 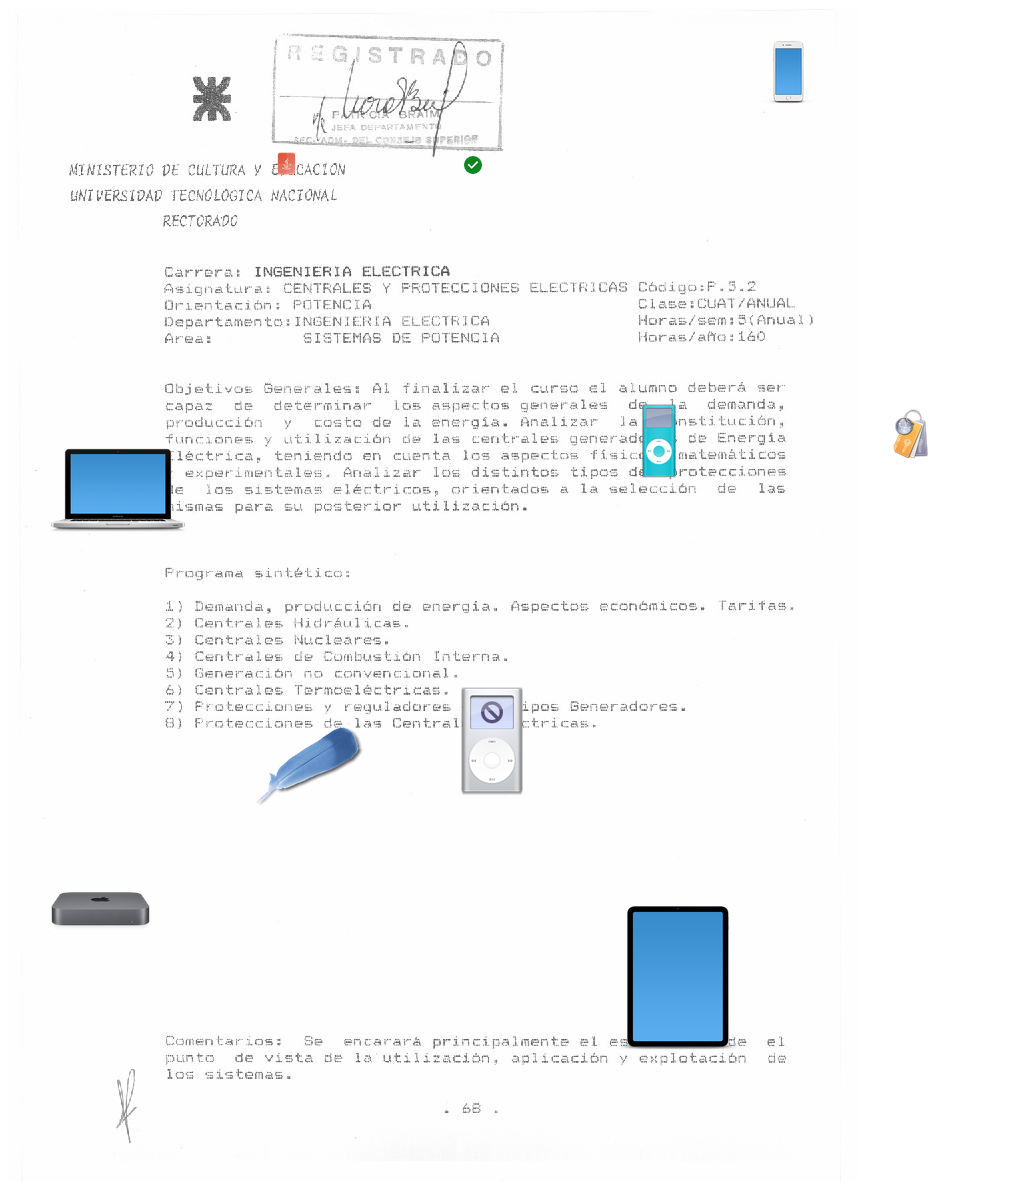 I want to click on apply email filters to your mailbox, so click(x=473, y=165).